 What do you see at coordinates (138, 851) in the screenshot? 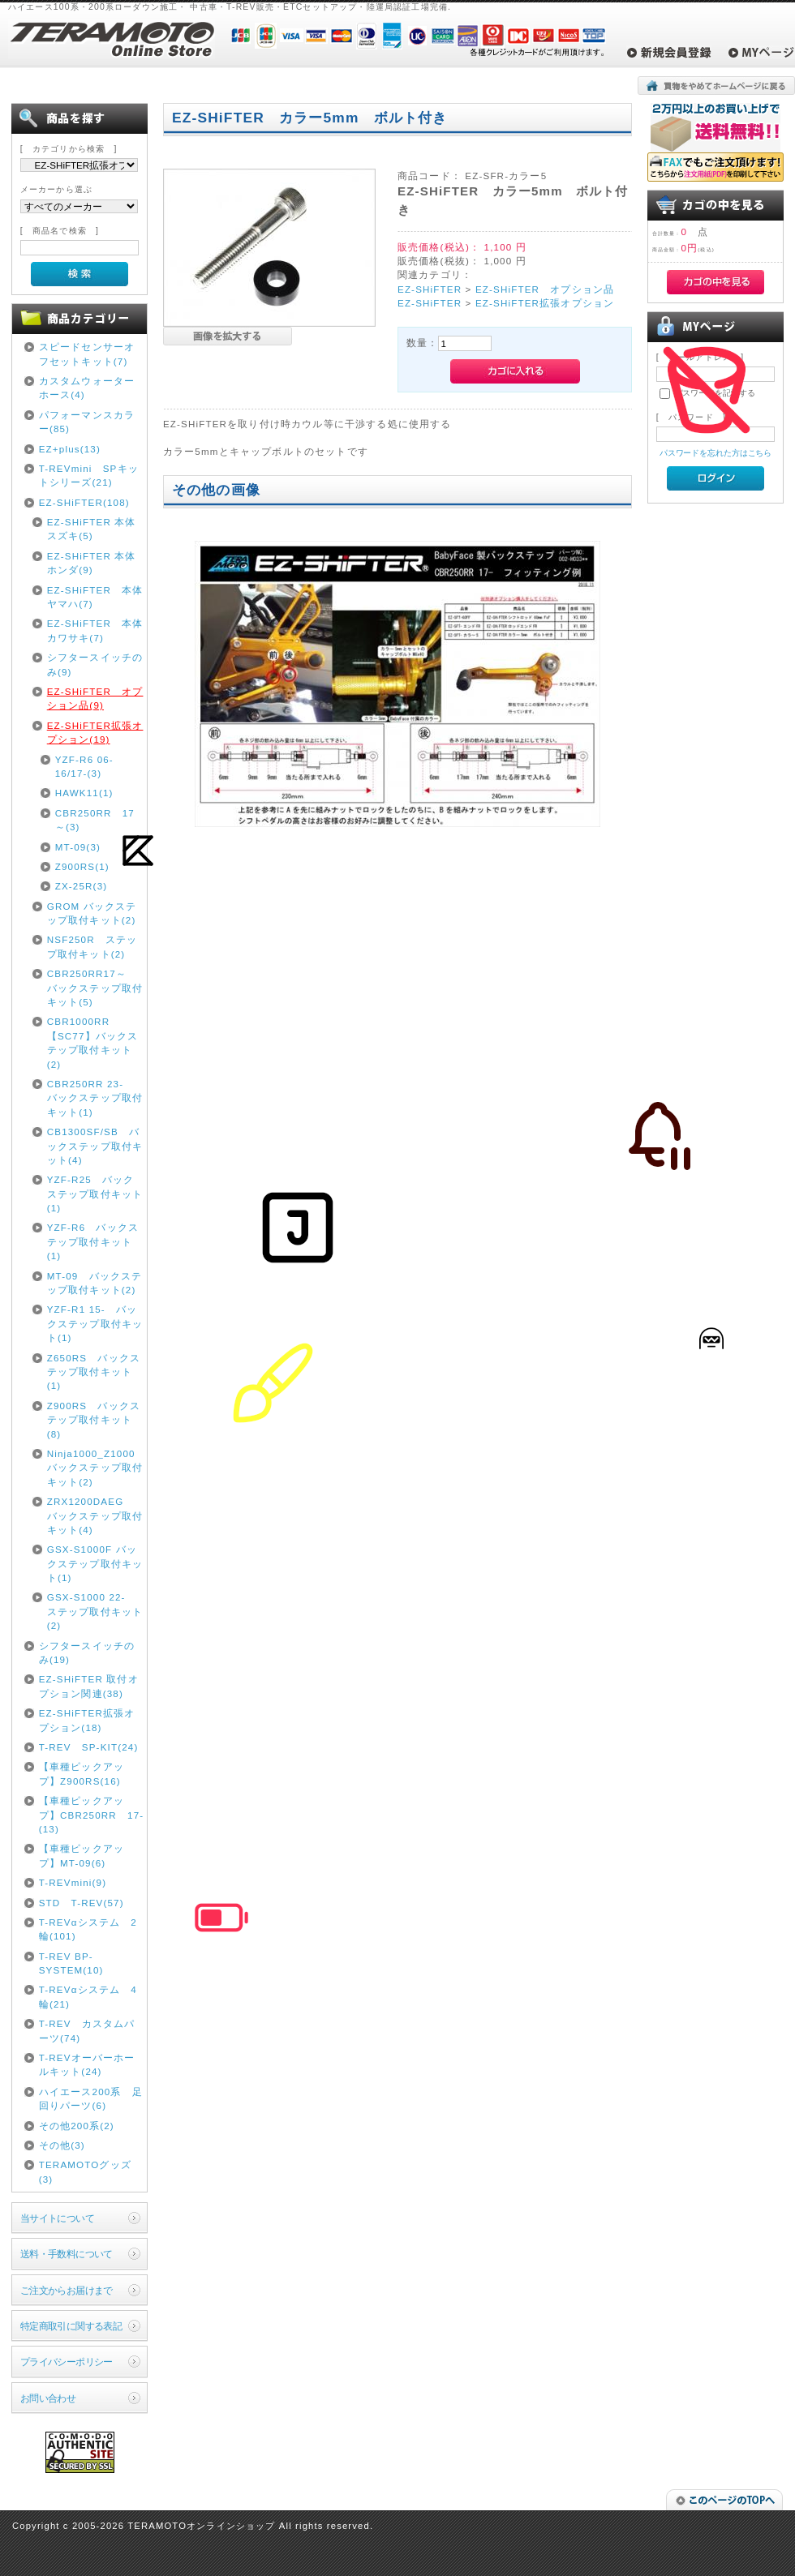
I see `indicates kotlin programming language` at bounding box center [138, 851].